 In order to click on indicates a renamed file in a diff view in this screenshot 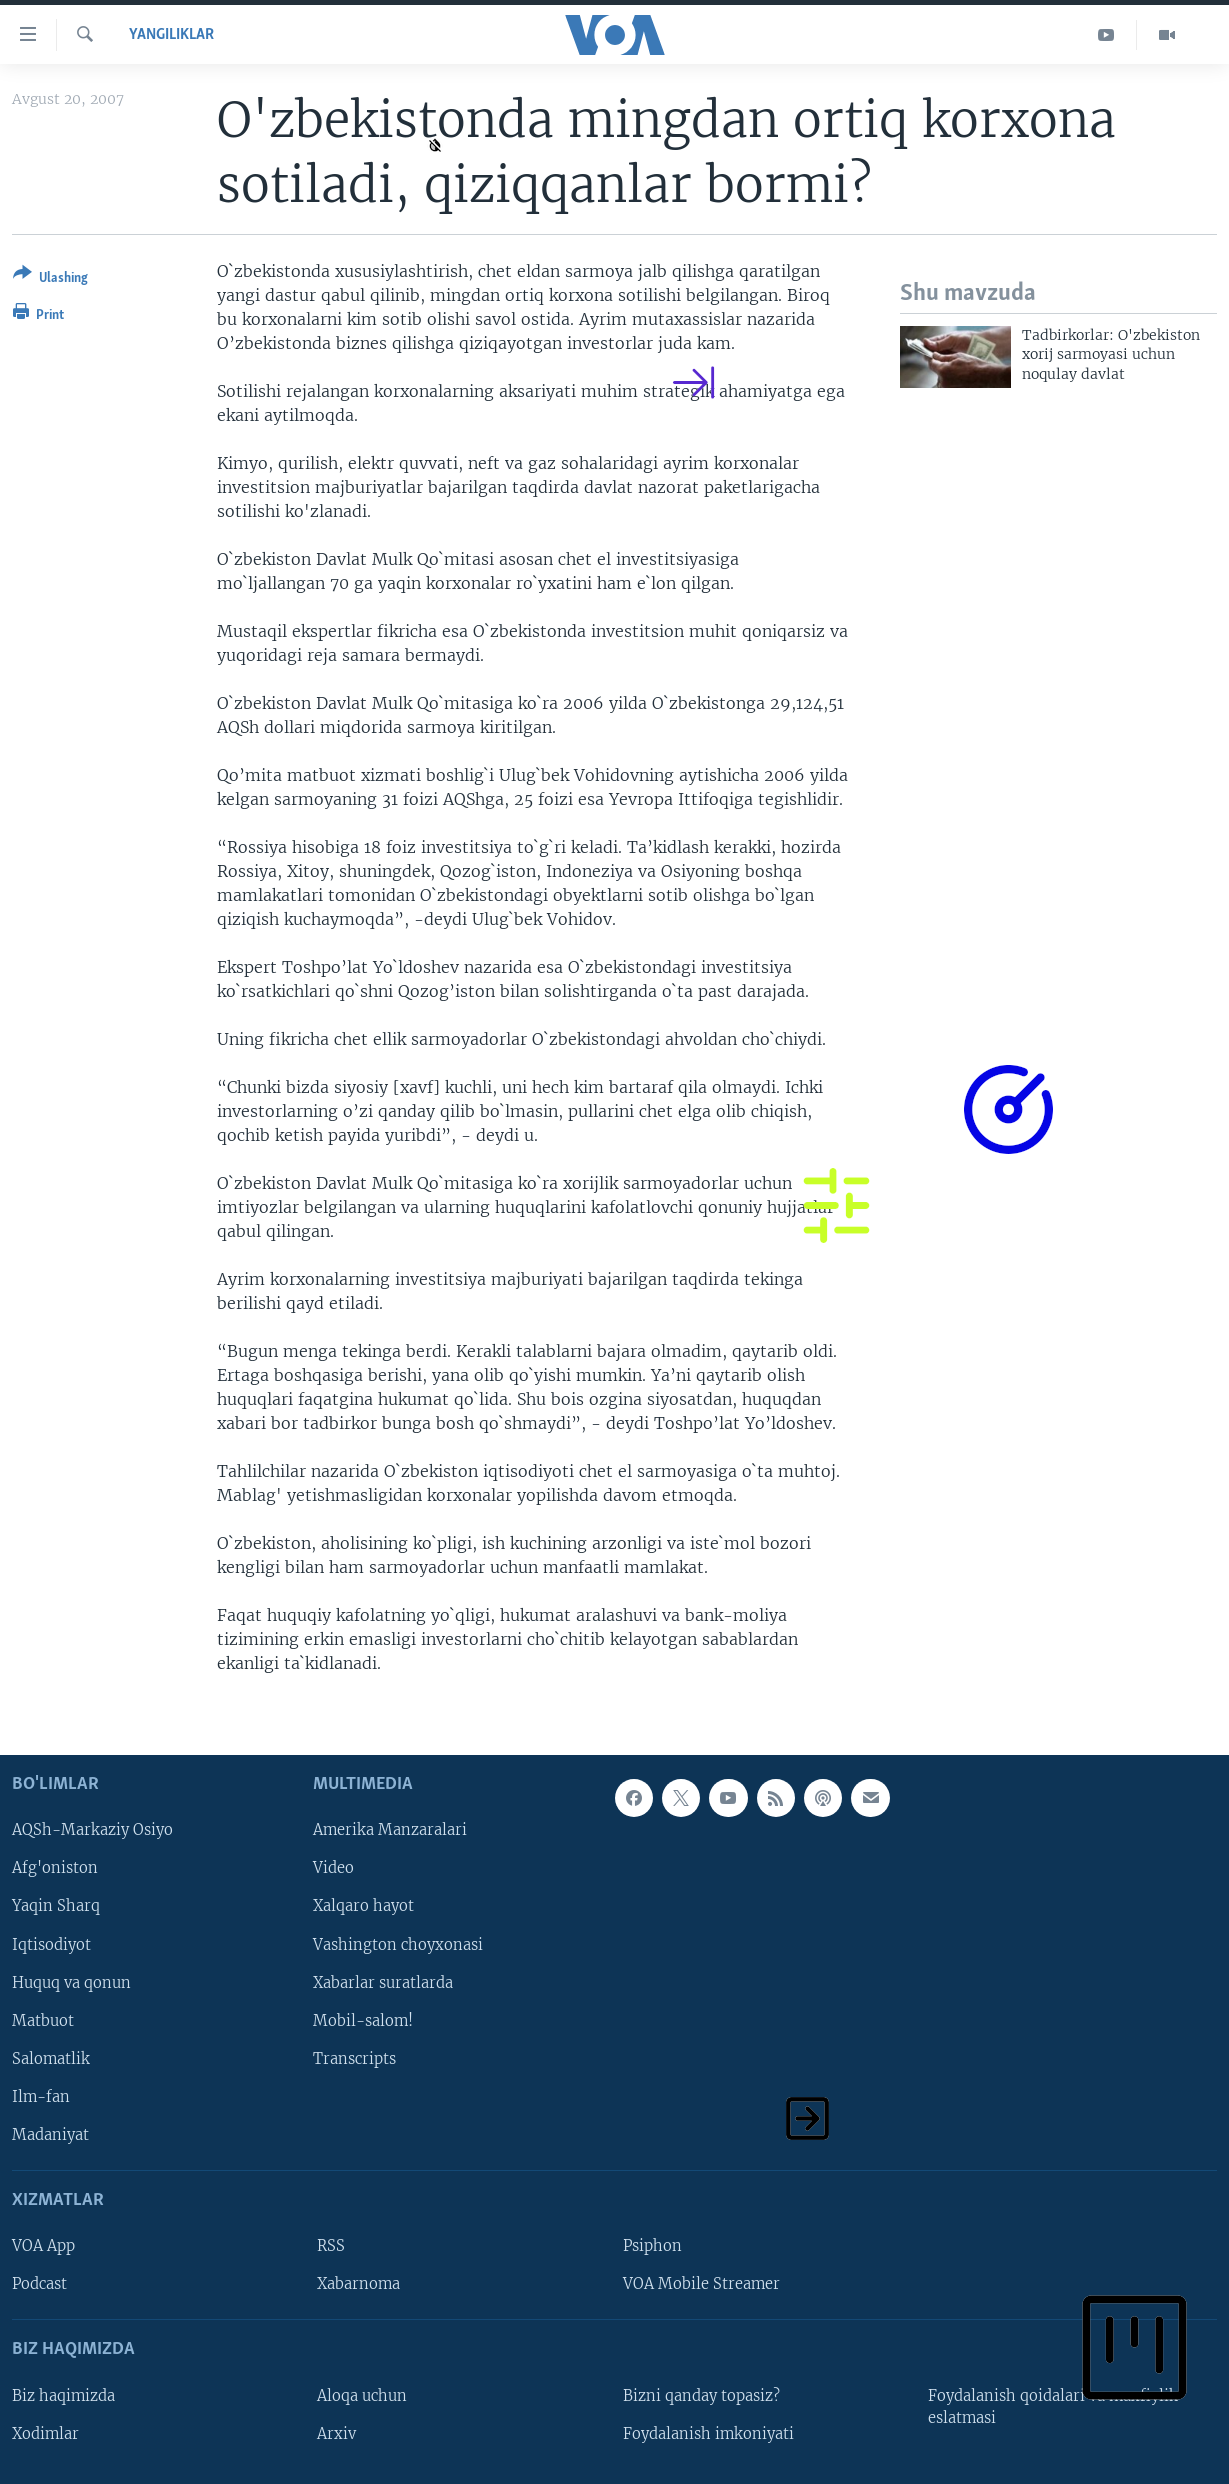, I will do `click(807, 2118)`.